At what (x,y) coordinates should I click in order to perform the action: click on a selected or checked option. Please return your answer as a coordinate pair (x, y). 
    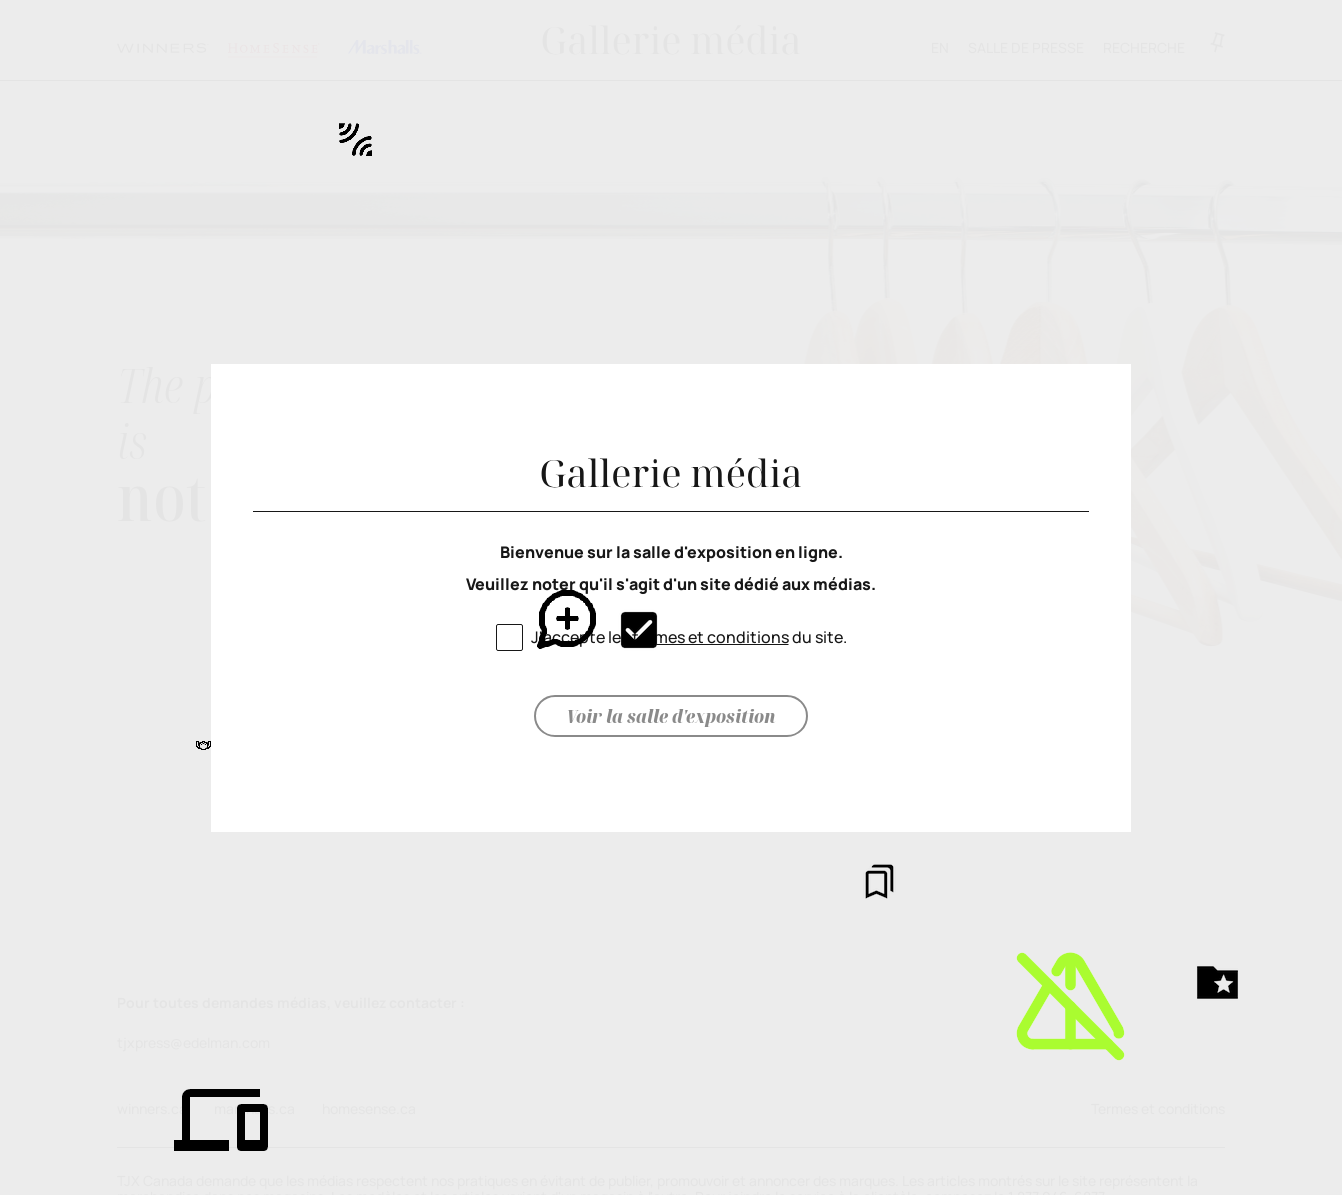
    Looking at the image, I should click on (639, 630).